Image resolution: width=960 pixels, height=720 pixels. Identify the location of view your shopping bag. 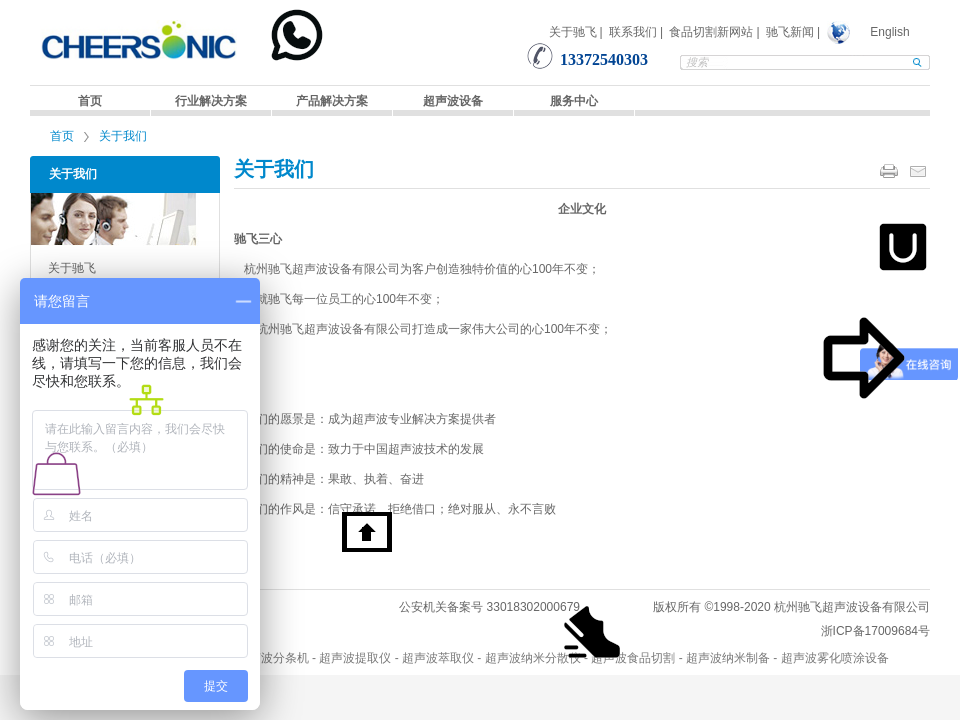
(56, 476).